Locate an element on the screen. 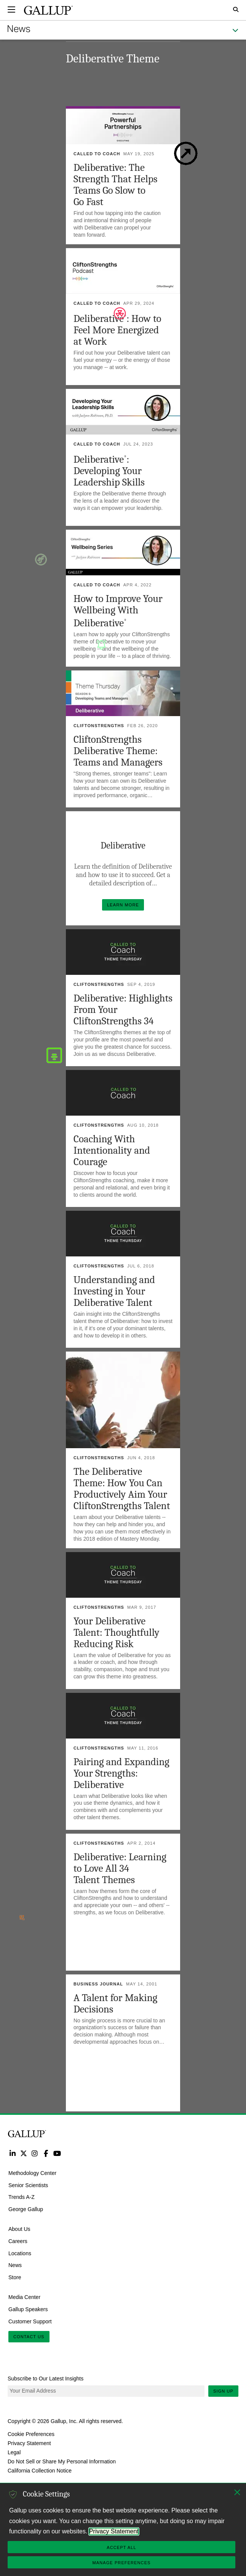  open link in new window or external site is located at coordinates (186, 153).